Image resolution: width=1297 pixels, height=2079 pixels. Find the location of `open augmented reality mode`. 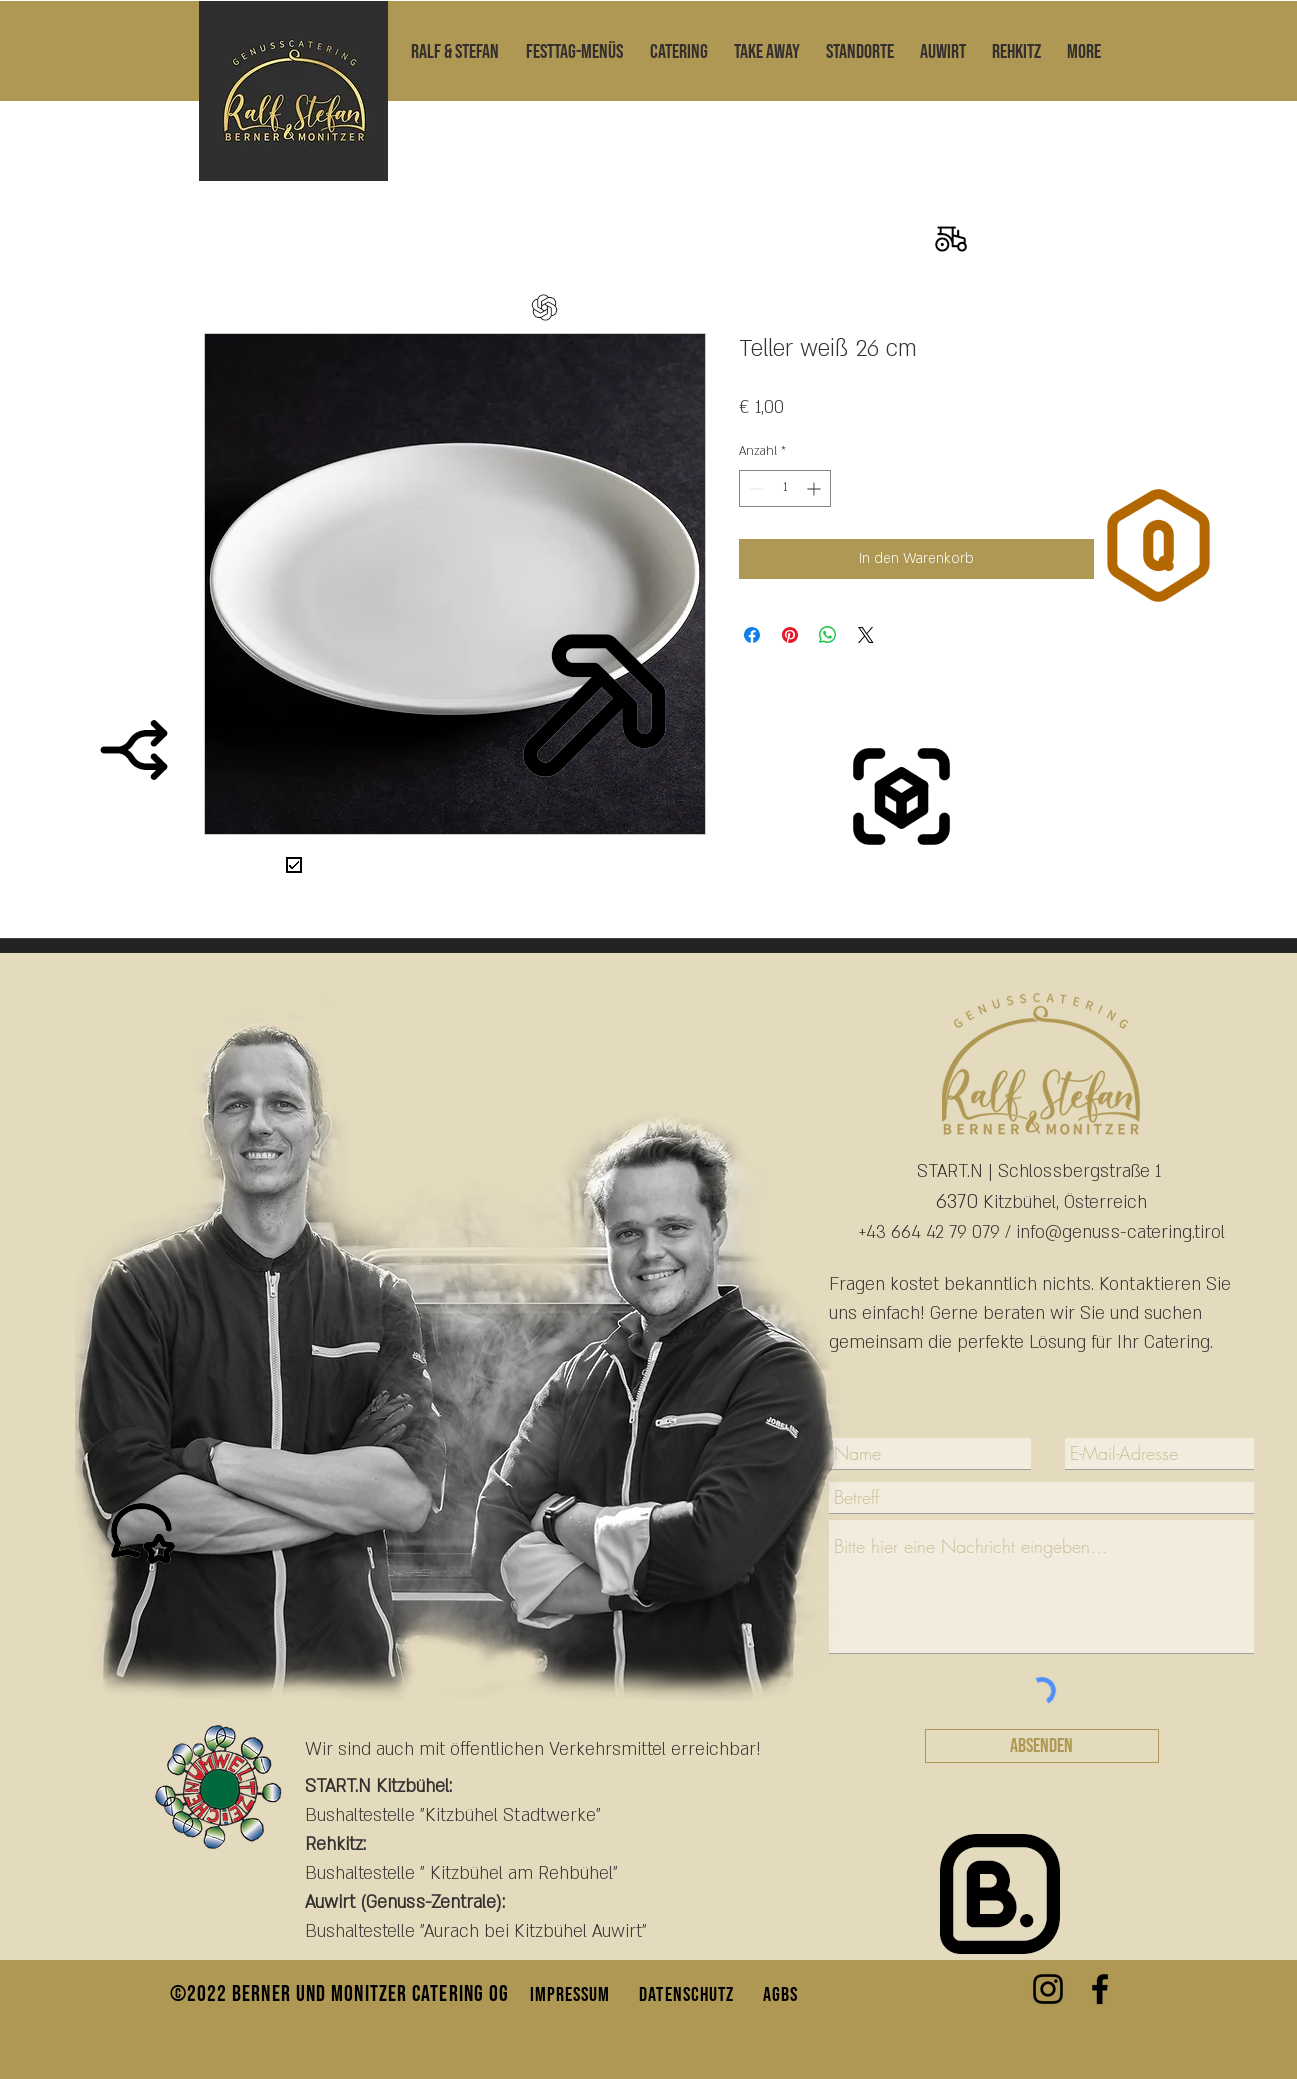

open augmented reality mode is located at coordinates (901, 796).